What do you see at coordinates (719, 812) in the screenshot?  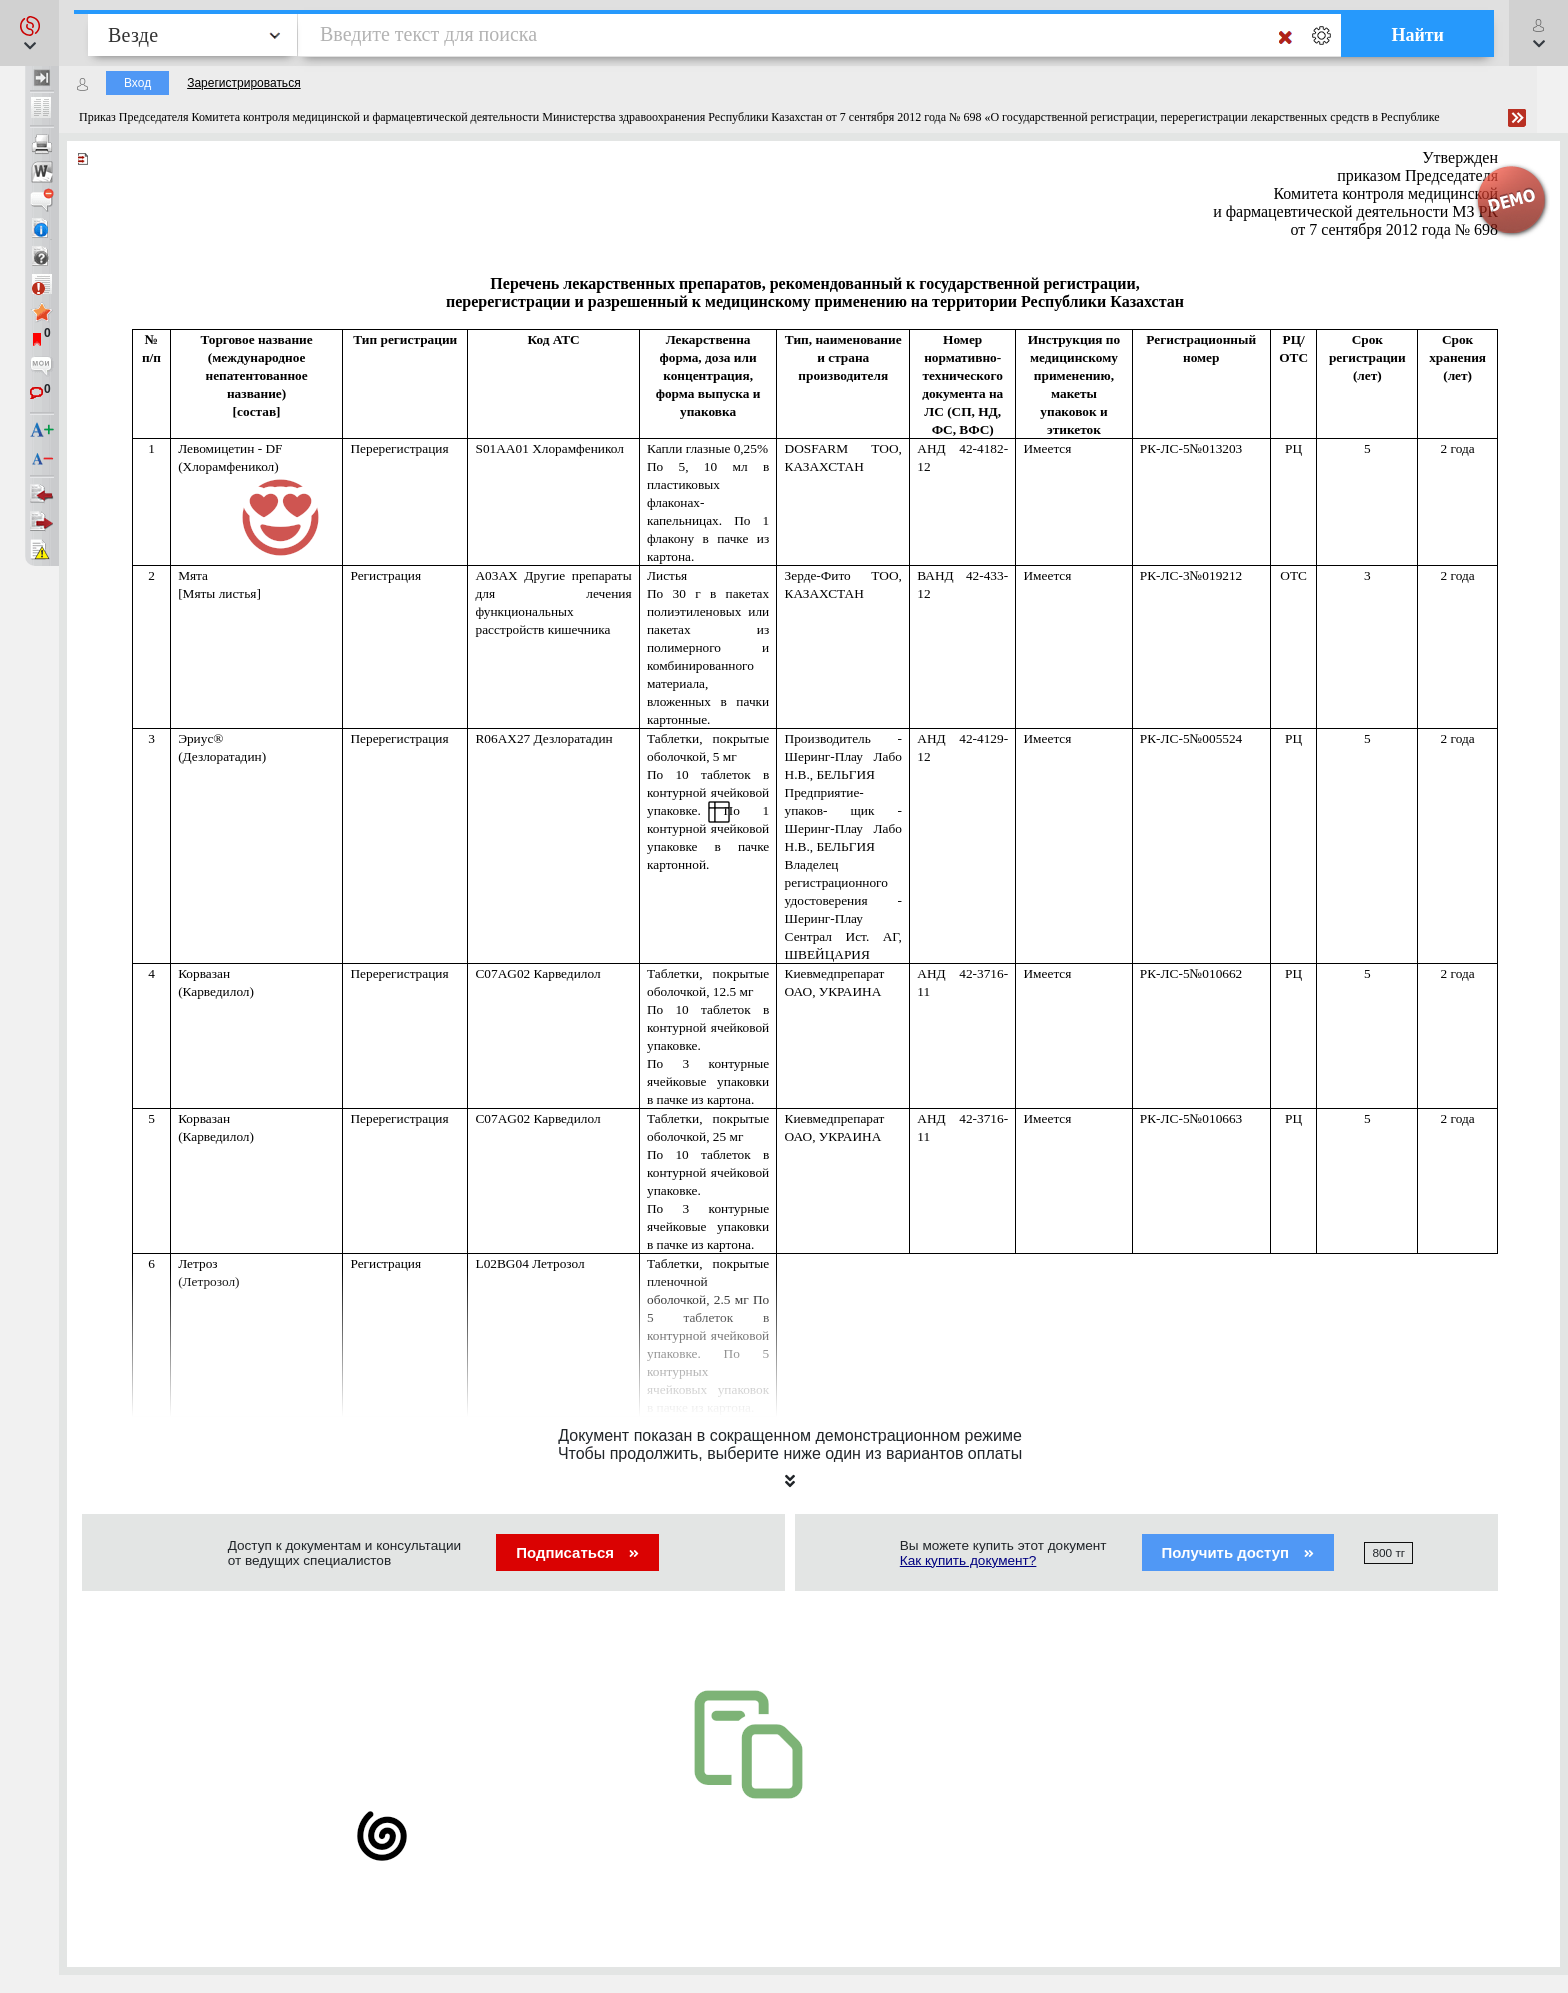 I see `view data in table format` at bounding box center [719, 812].